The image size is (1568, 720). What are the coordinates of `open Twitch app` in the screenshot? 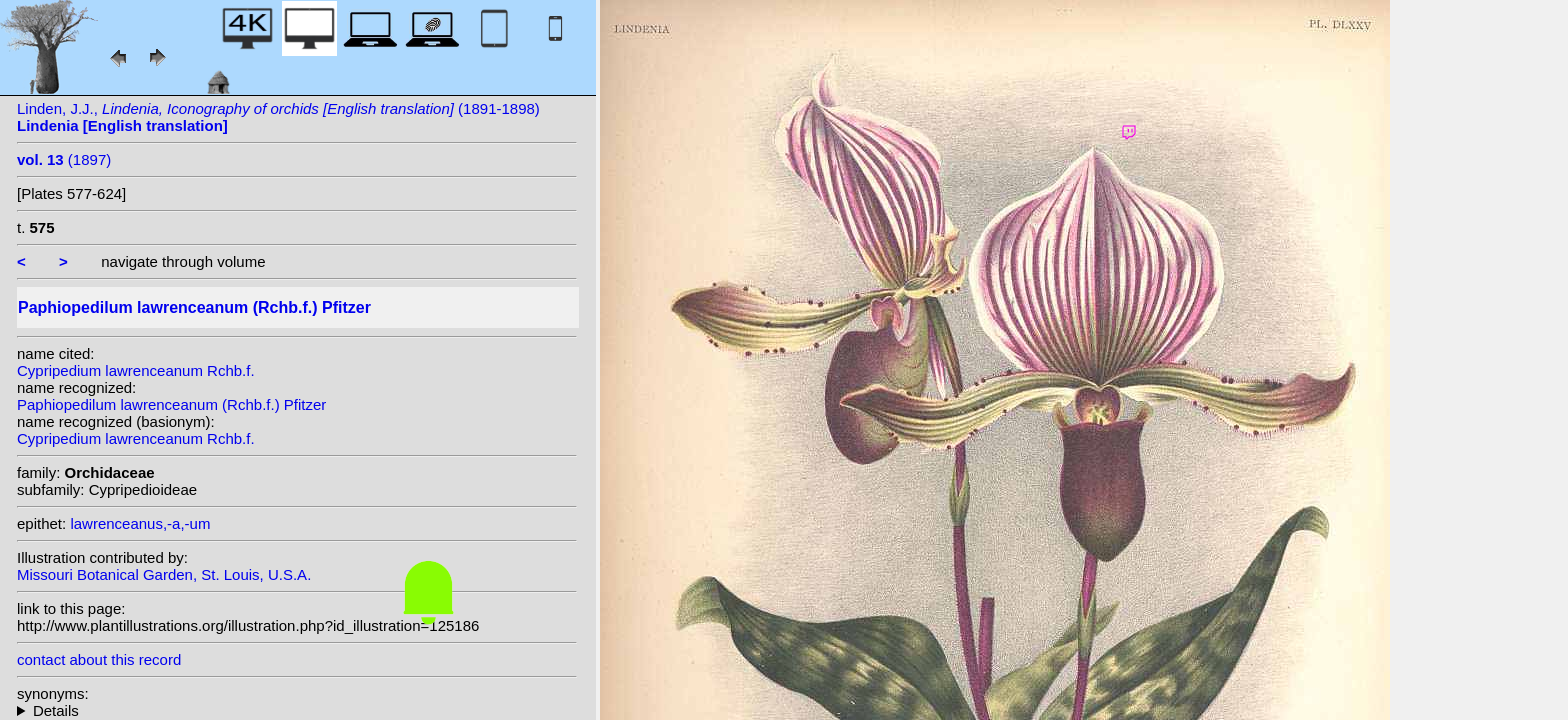 It's located at (1129, 132).